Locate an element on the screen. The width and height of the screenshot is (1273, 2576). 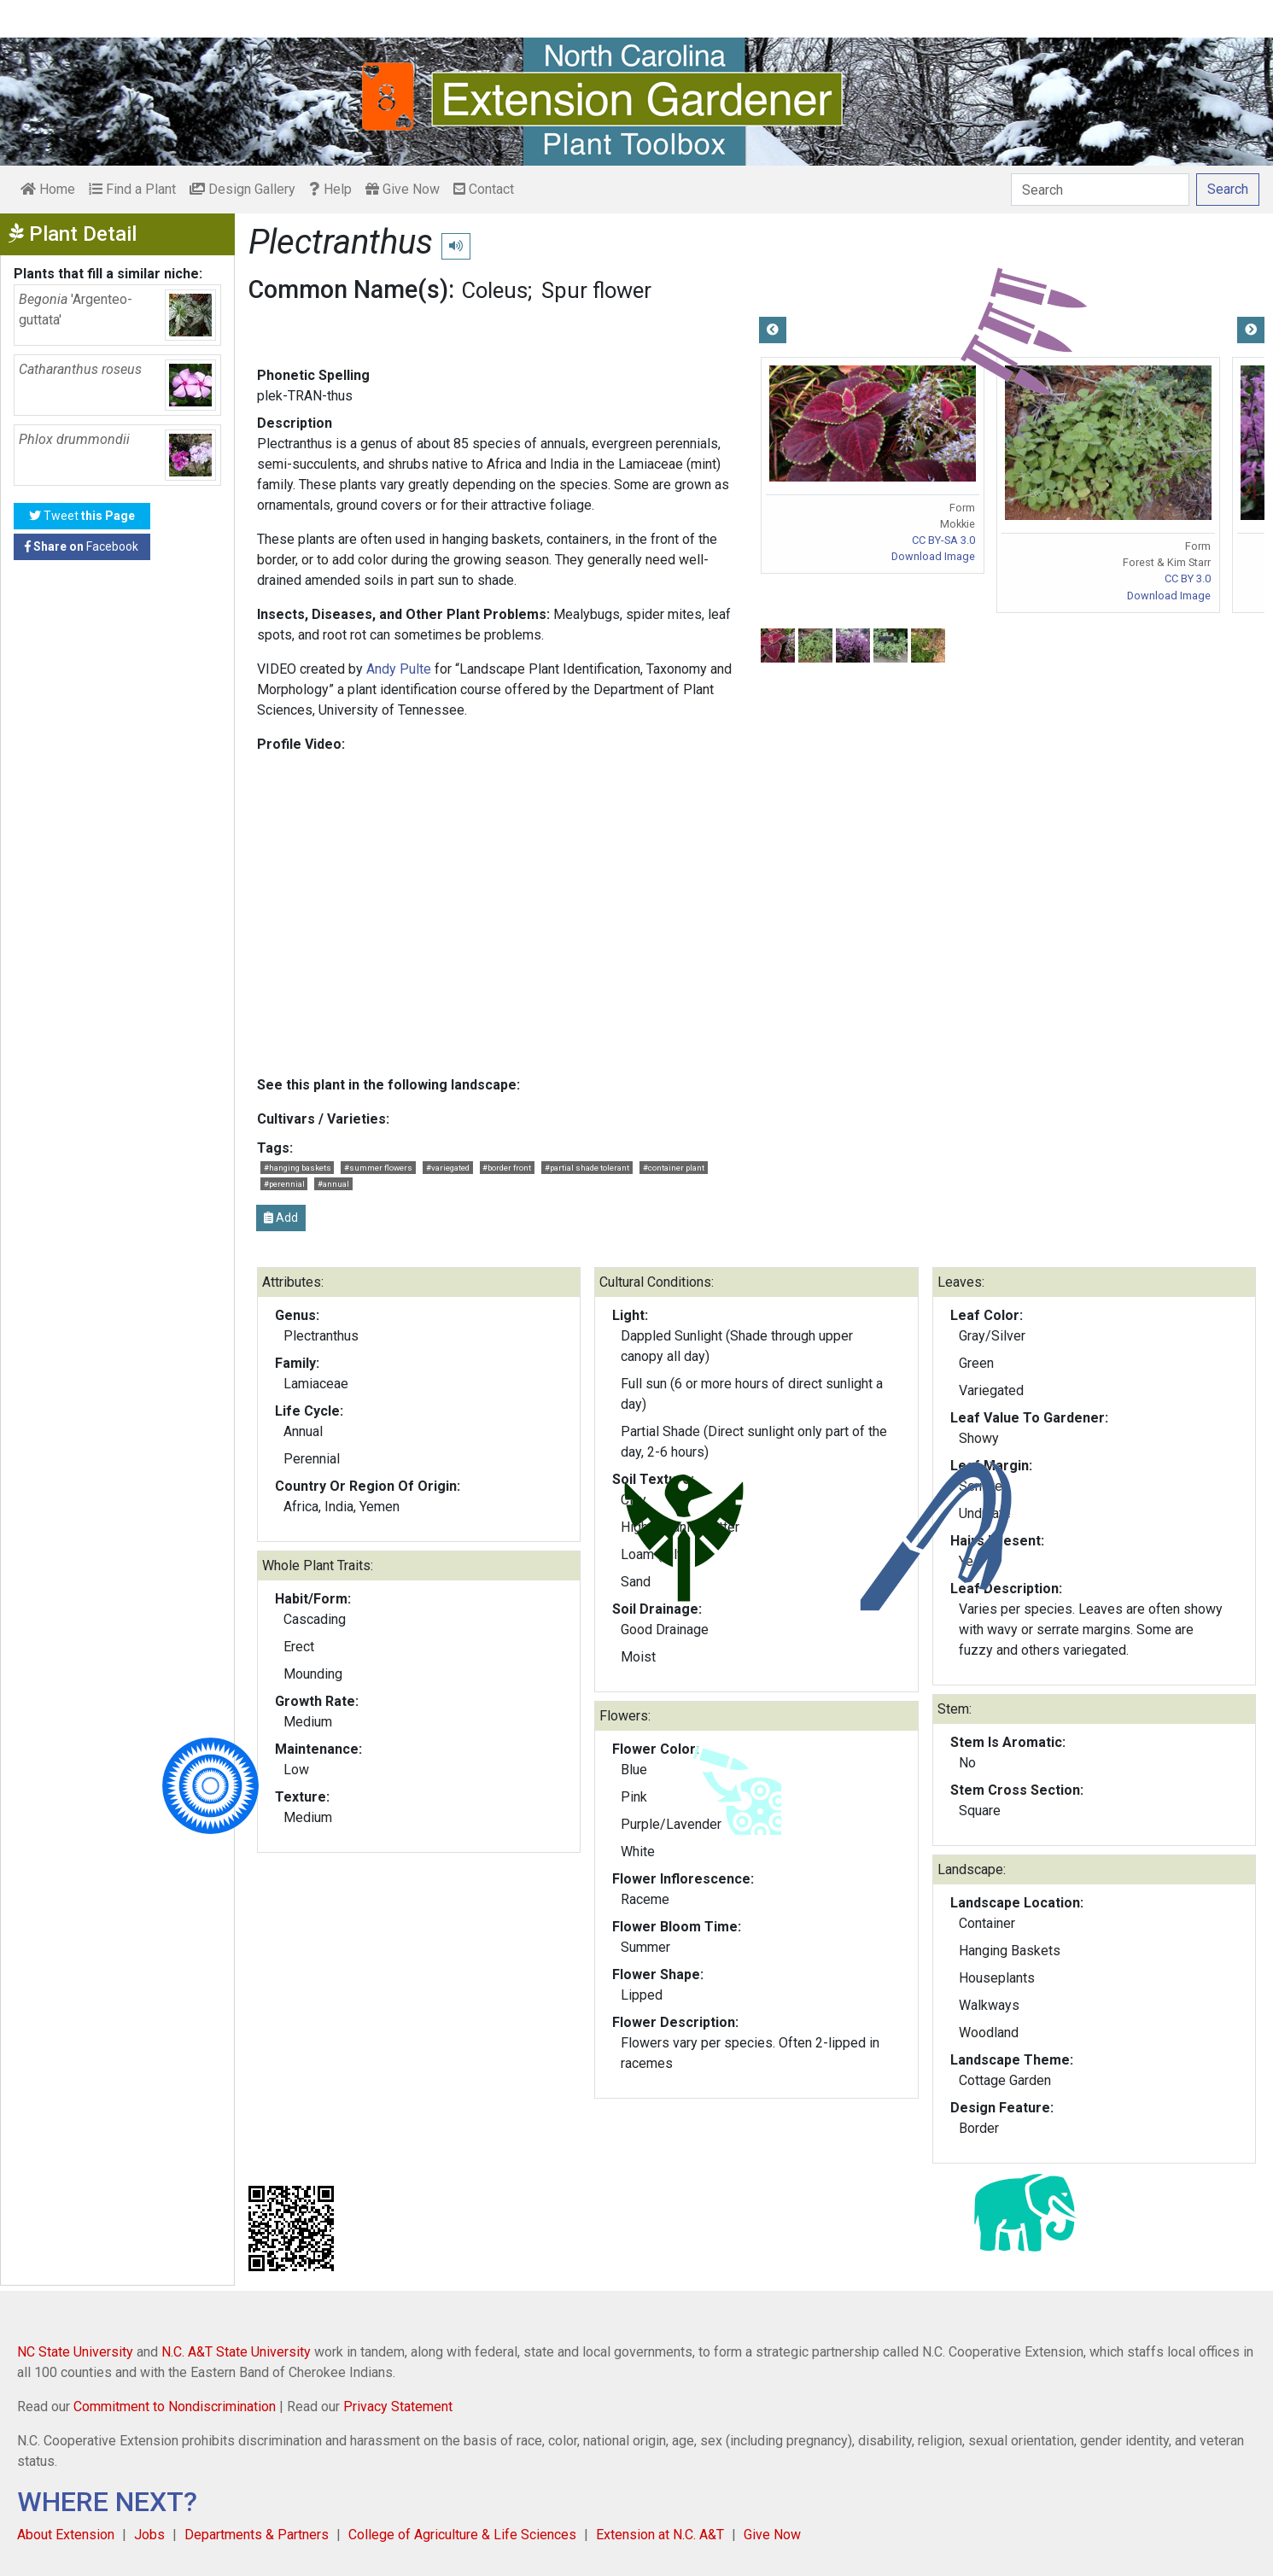
playing card: 8 of hearts is located at coordinates (388, 96).